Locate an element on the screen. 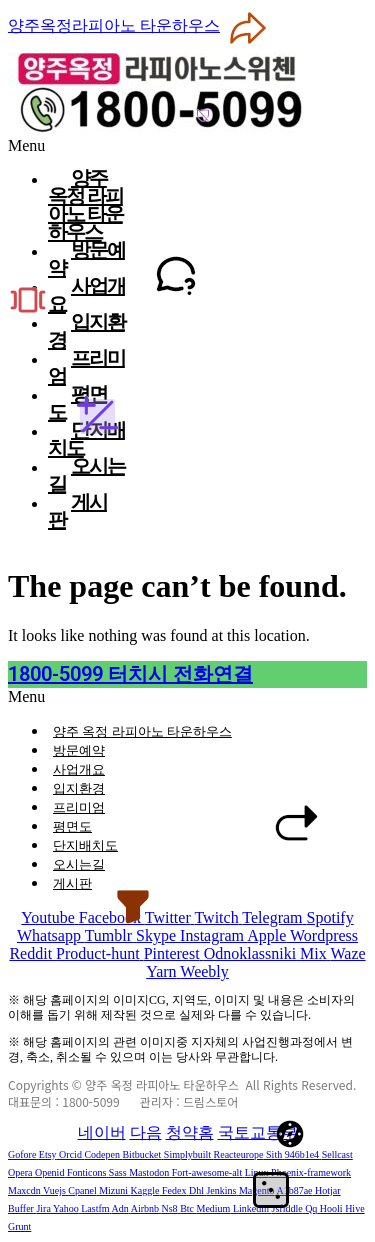  access help or FAQ chat is located at coordinates (176, 274).